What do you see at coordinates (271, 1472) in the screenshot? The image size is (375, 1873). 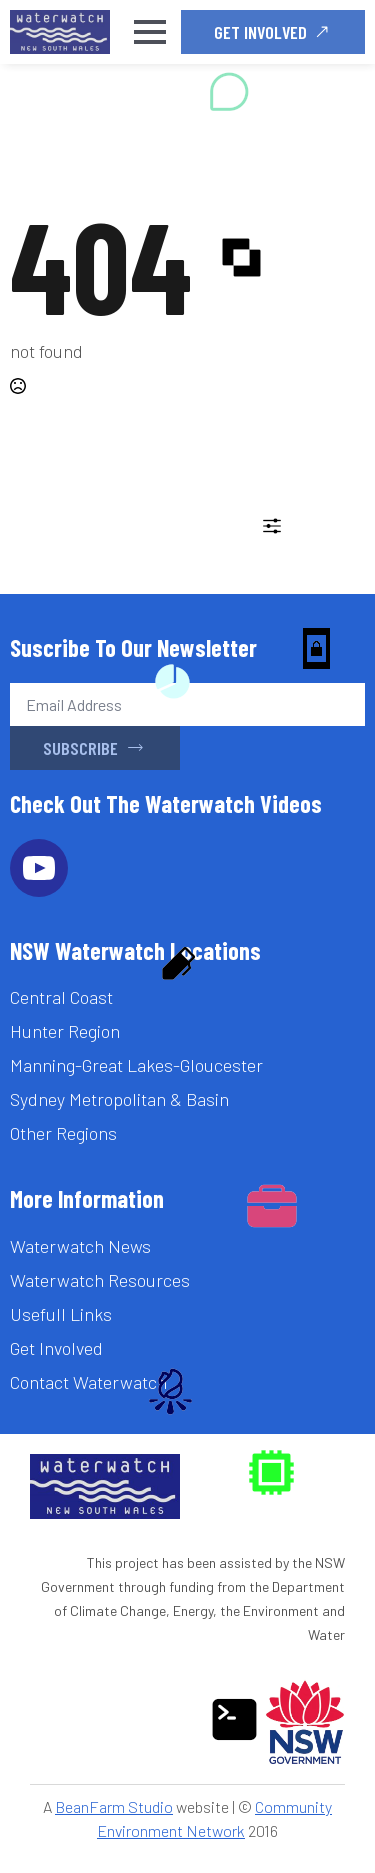 I see `view hardware or processor information` at bounding box center [271, 1472].